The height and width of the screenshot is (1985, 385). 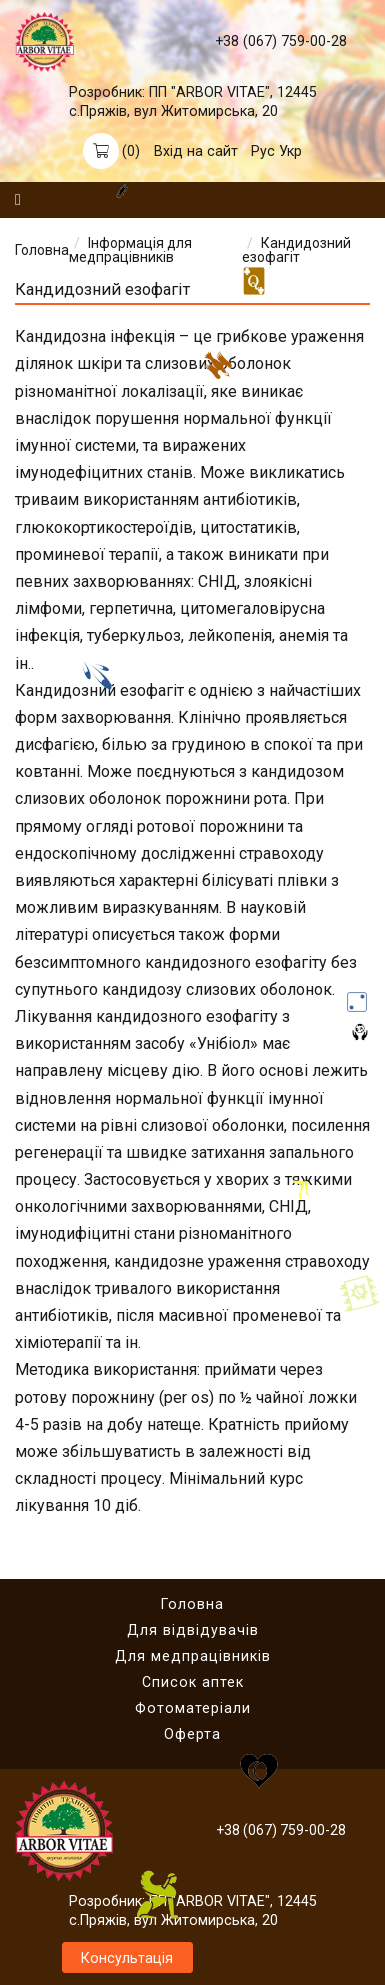 What do you see at coordinates (254, 281) in the screenshot?
I see `queen of clubs playing card` at bounding box center [254, 281].